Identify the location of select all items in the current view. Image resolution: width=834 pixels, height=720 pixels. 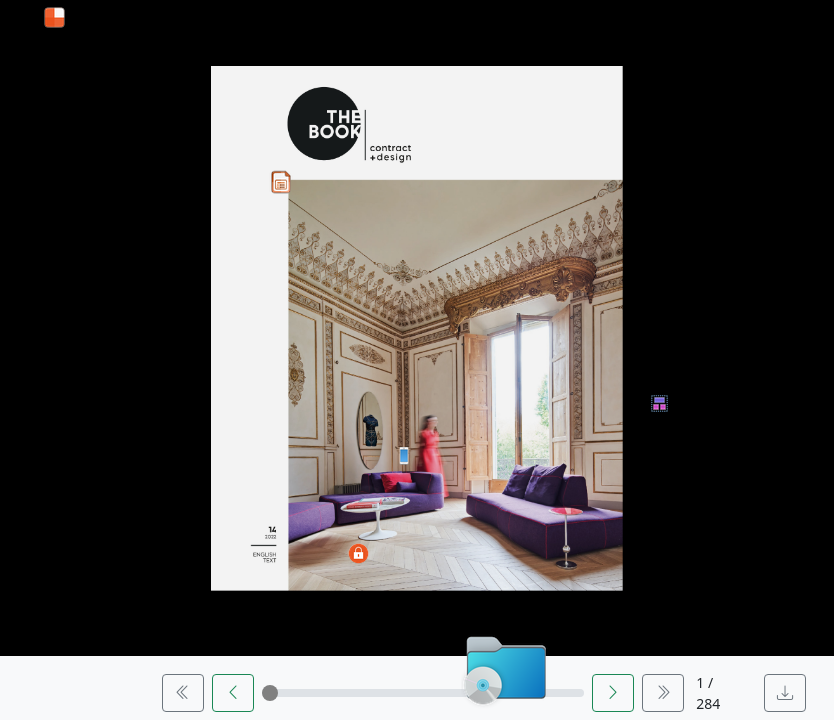
(659, 403).